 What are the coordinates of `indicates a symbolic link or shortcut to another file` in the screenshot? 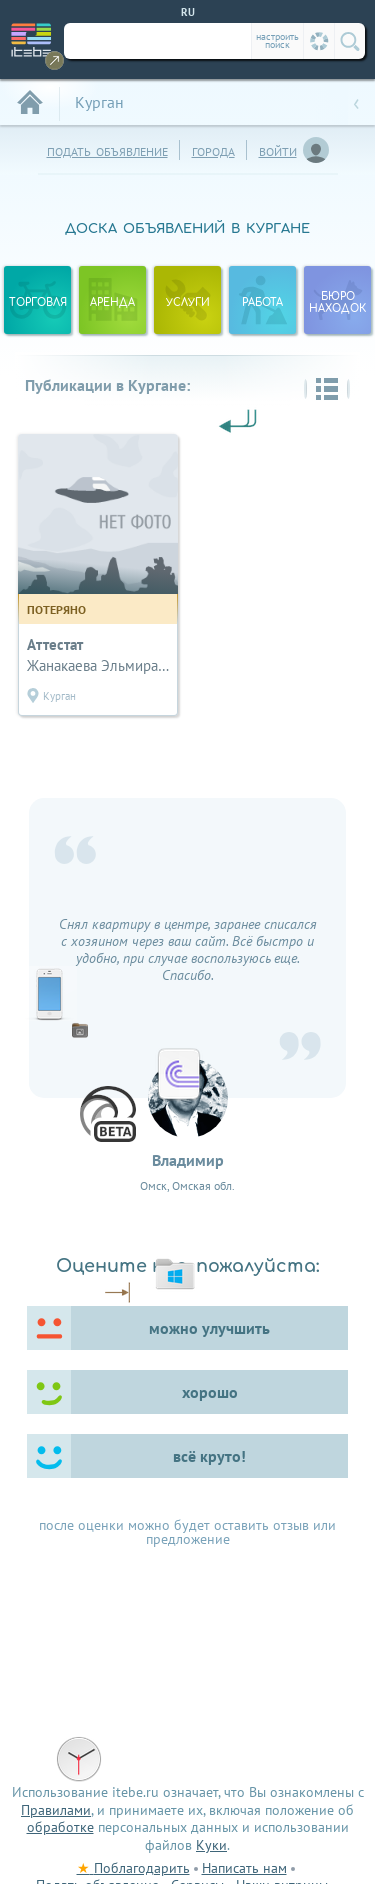 It's located at (54, 60).